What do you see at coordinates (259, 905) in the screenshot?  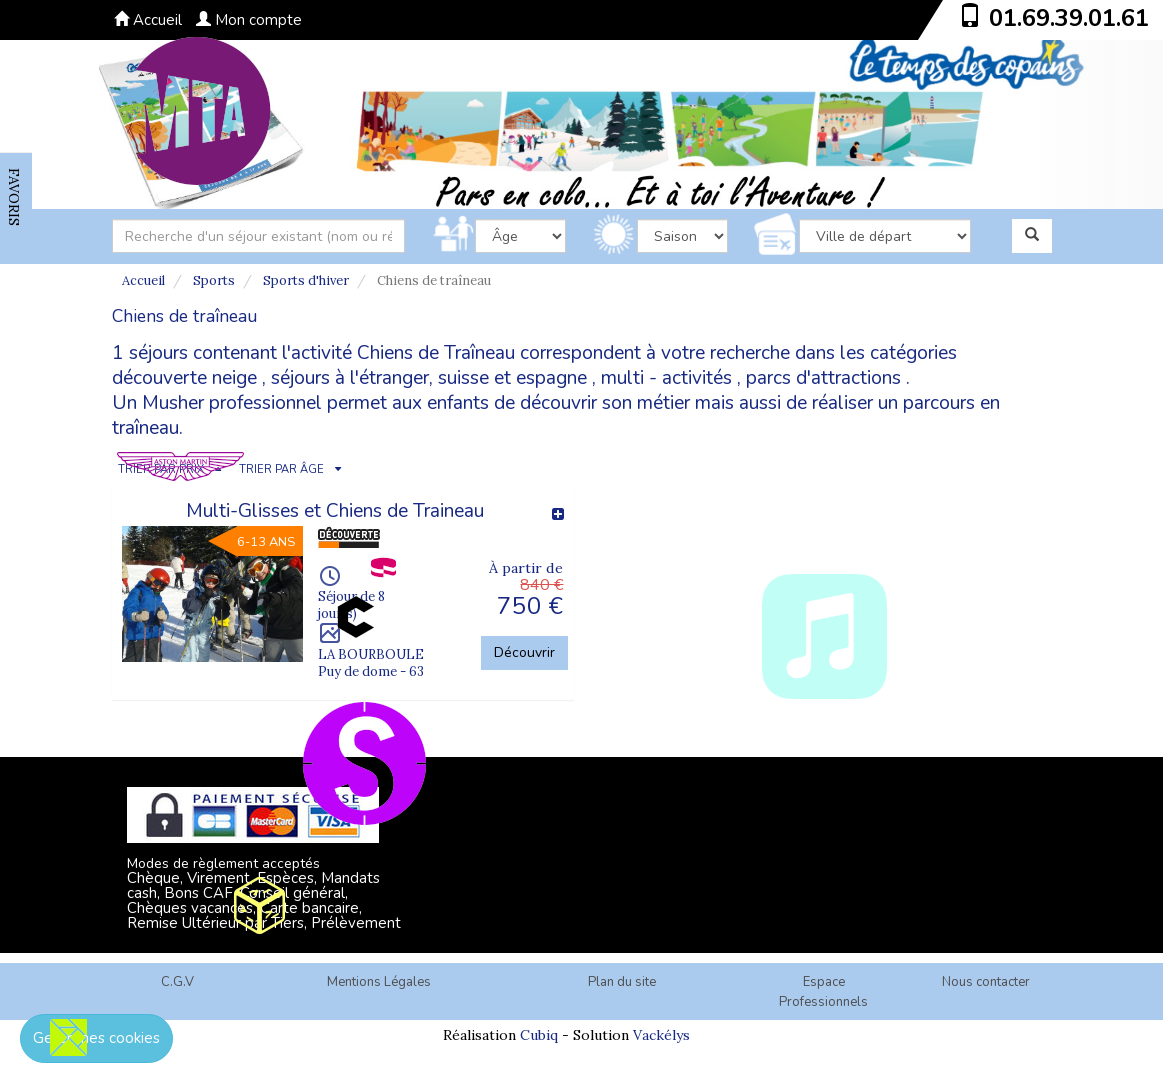 I see `open distrobox container management application` at bounding box center [259, 905].